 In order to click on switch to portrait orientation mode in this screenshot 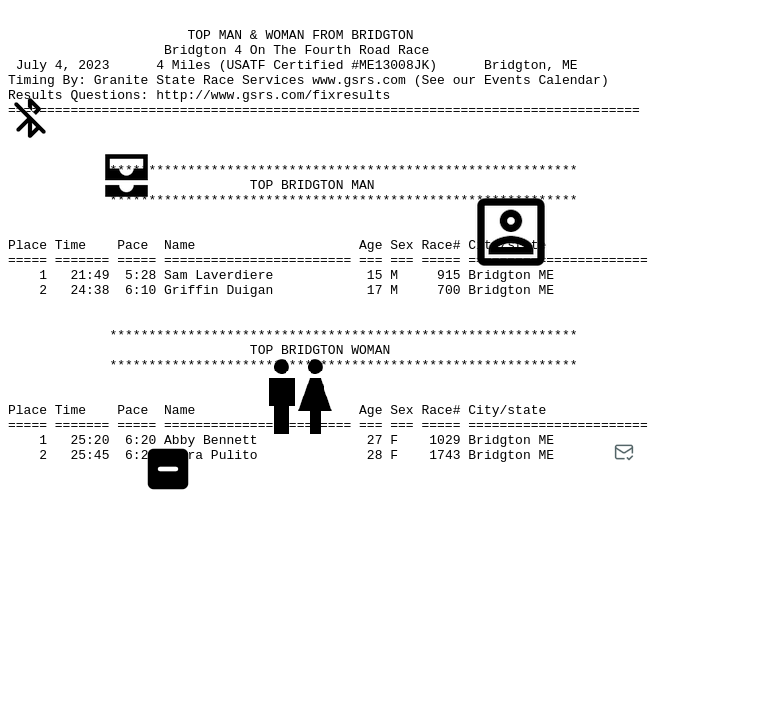, I will do `click(511, 232)`.